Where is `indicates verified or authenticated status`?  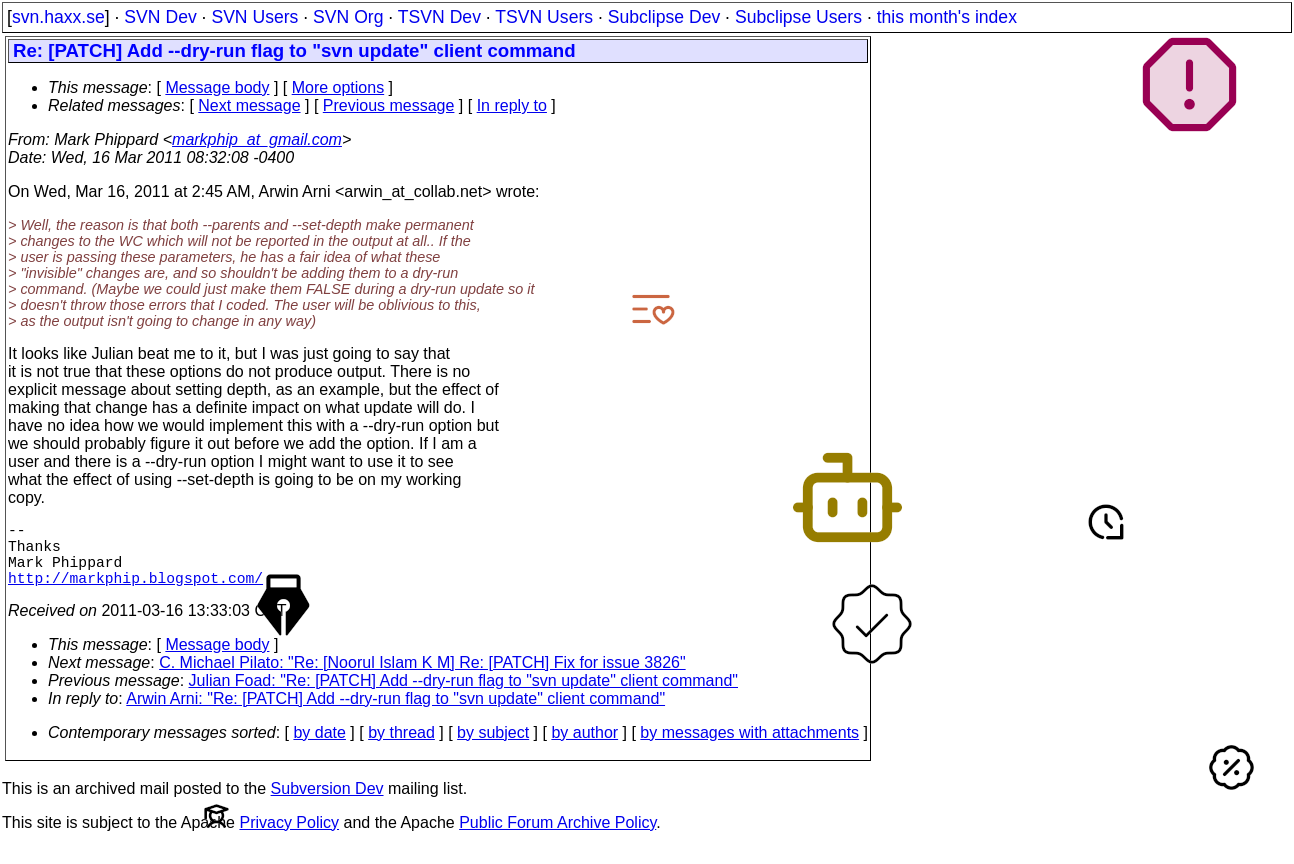 indicates verified or authenticated status is located at coordinates (872, 624).